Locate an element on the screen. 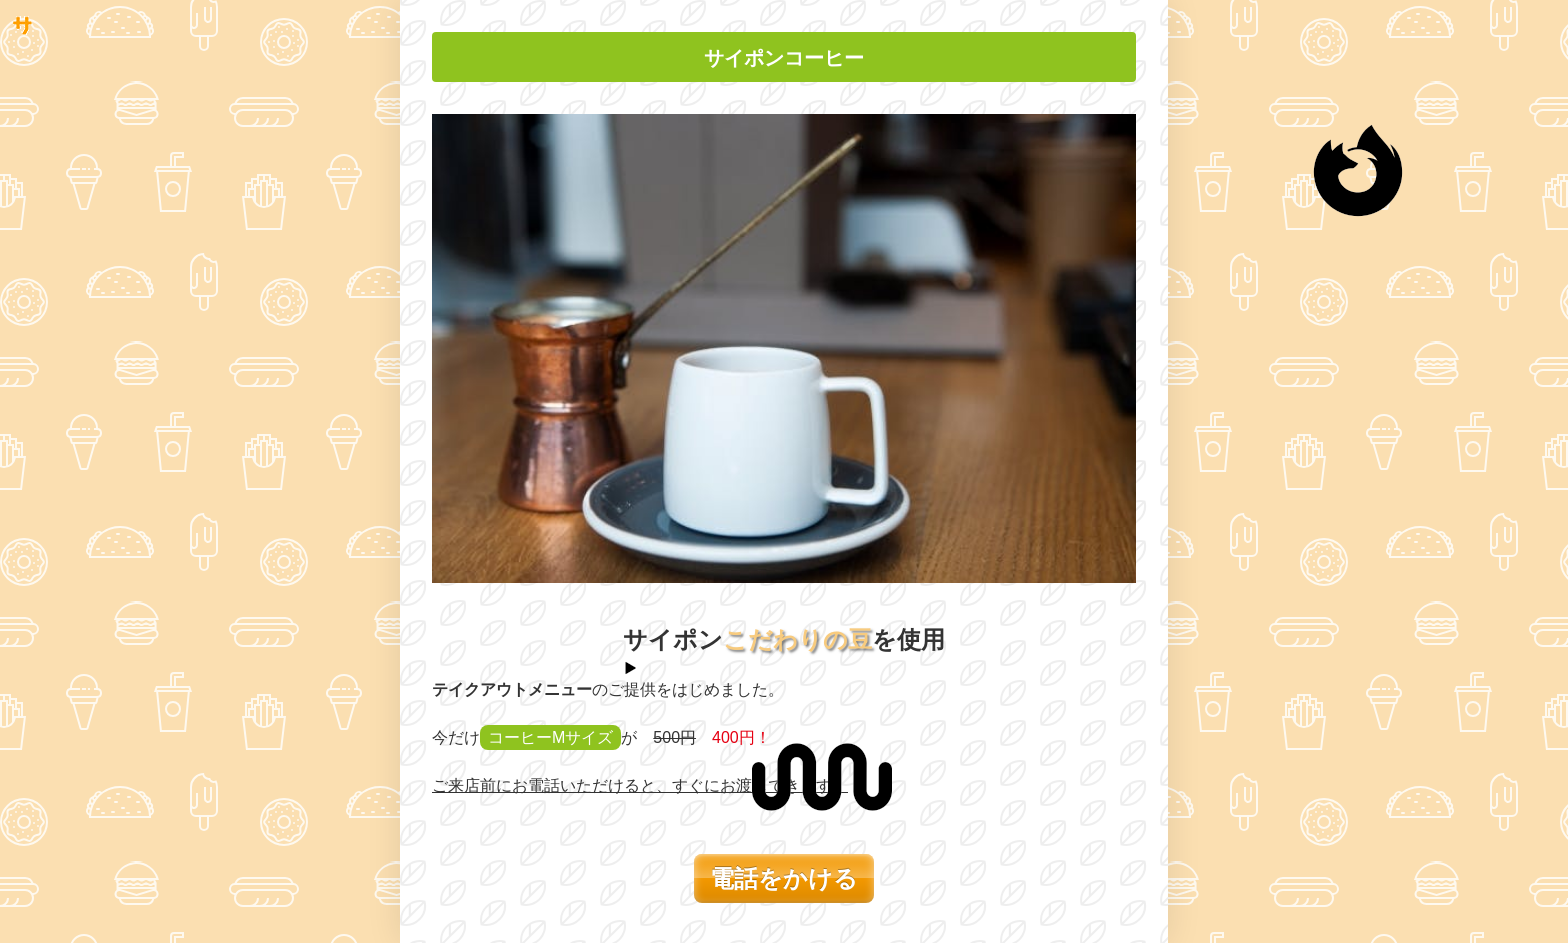 The width and height of the screenshot is (1568, 943). open Firefox browser is located at coordinates (1358, 172).